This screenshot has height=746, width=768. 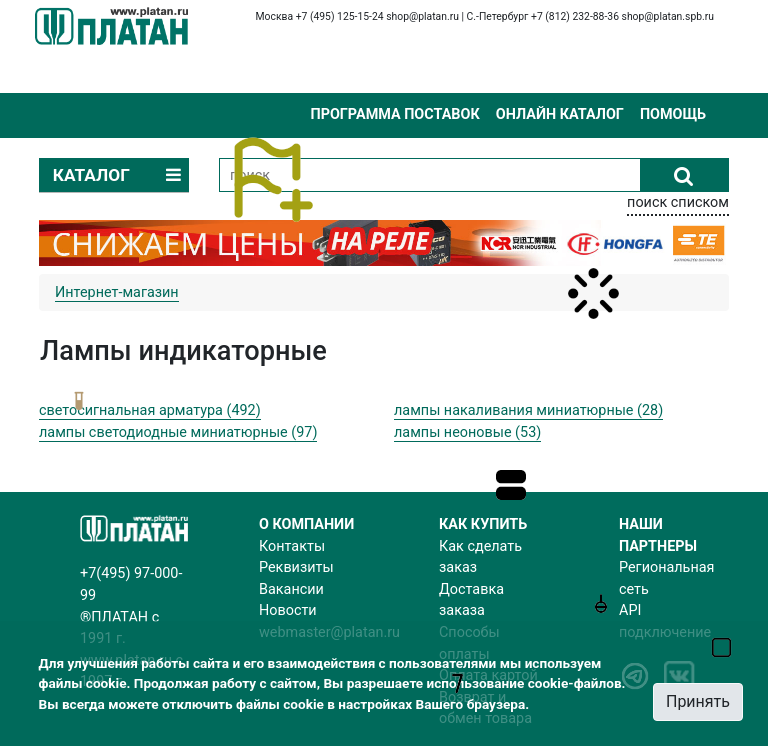 I want to click on open steam gaming platform, so click(x=593, y=293).